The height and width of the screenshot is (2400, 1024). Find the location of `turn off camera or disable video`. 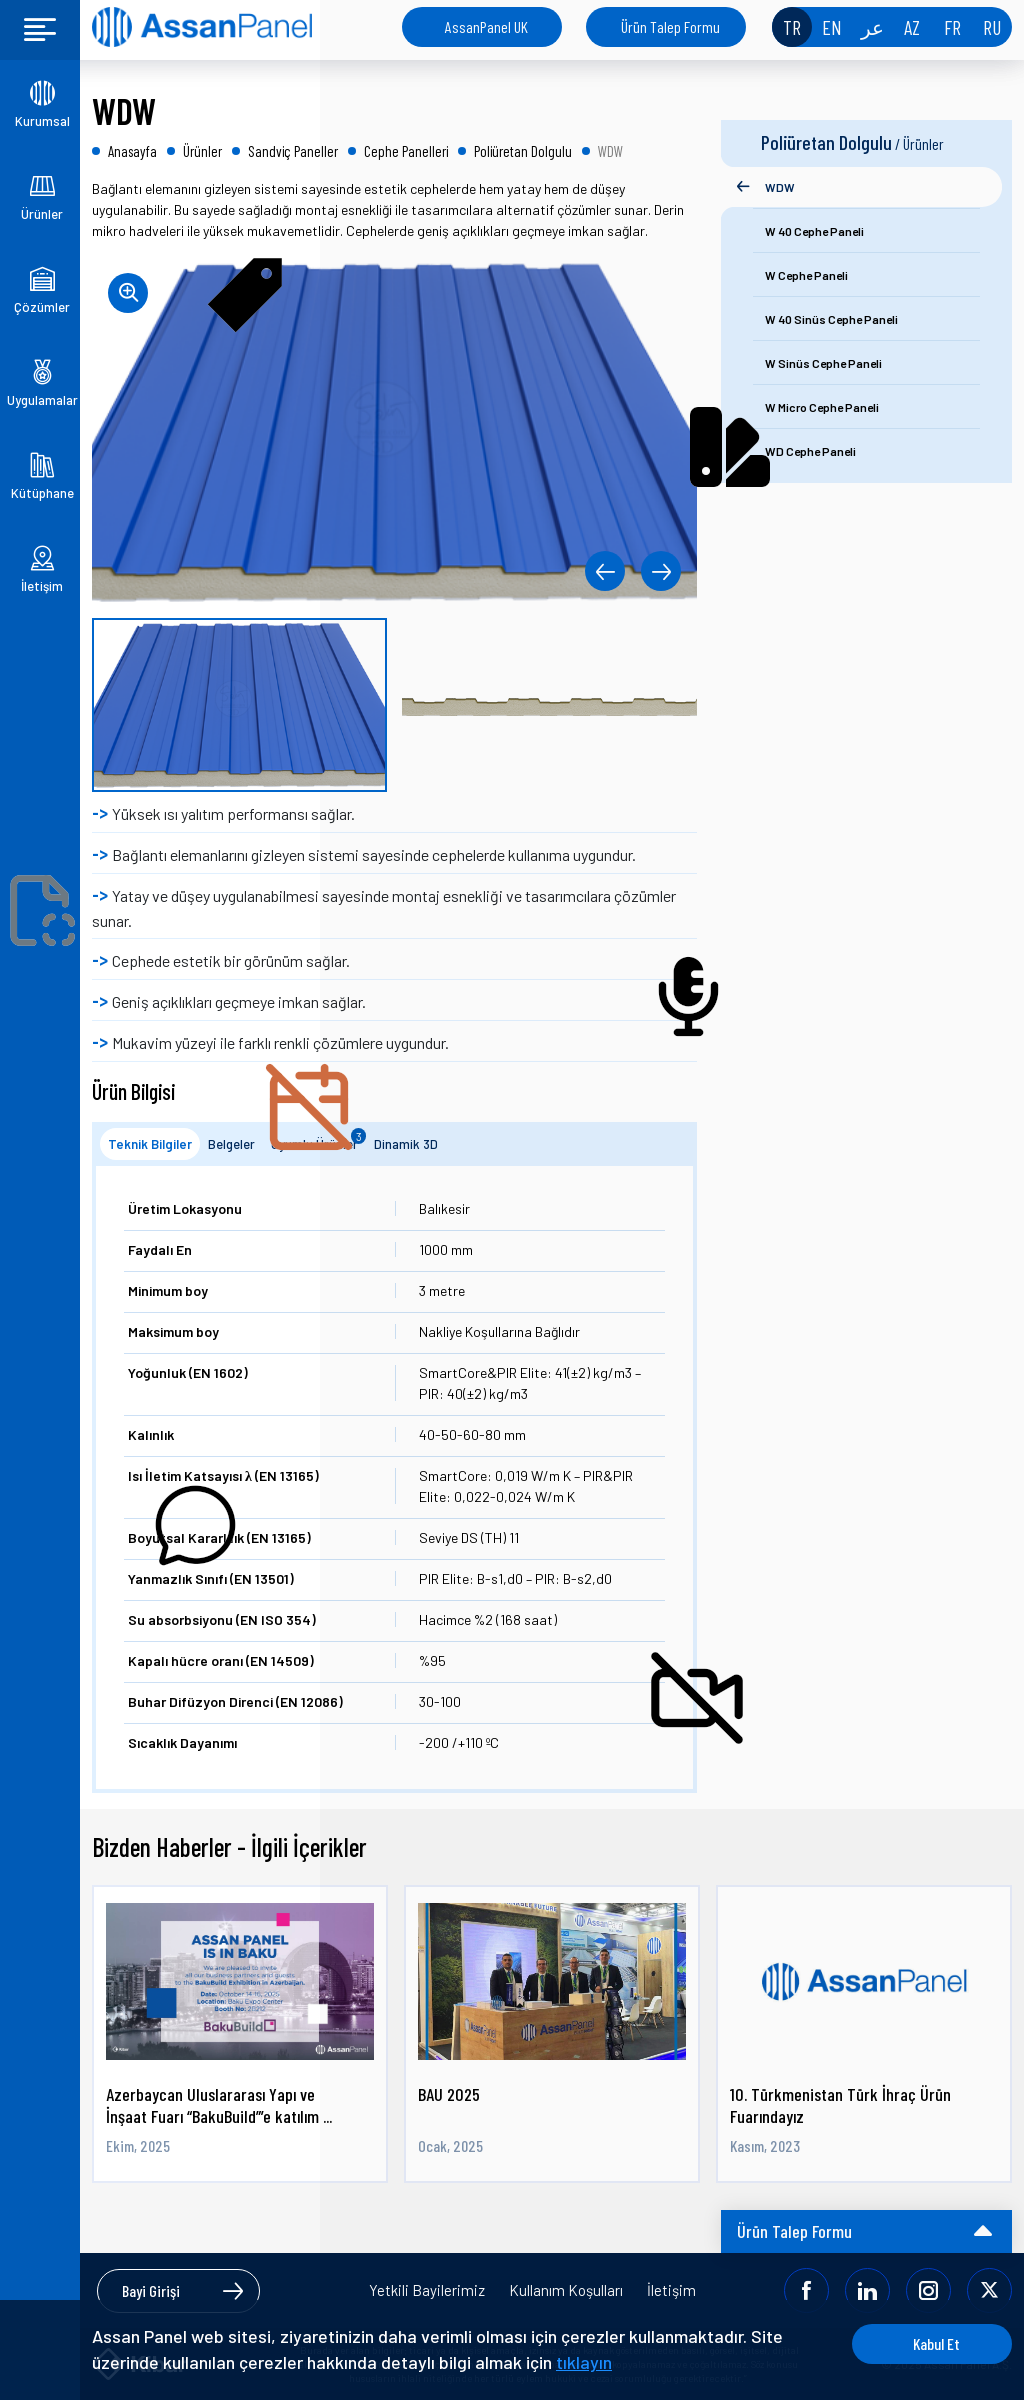

turn off camera or disable video is located at coordinates (697, 1698).